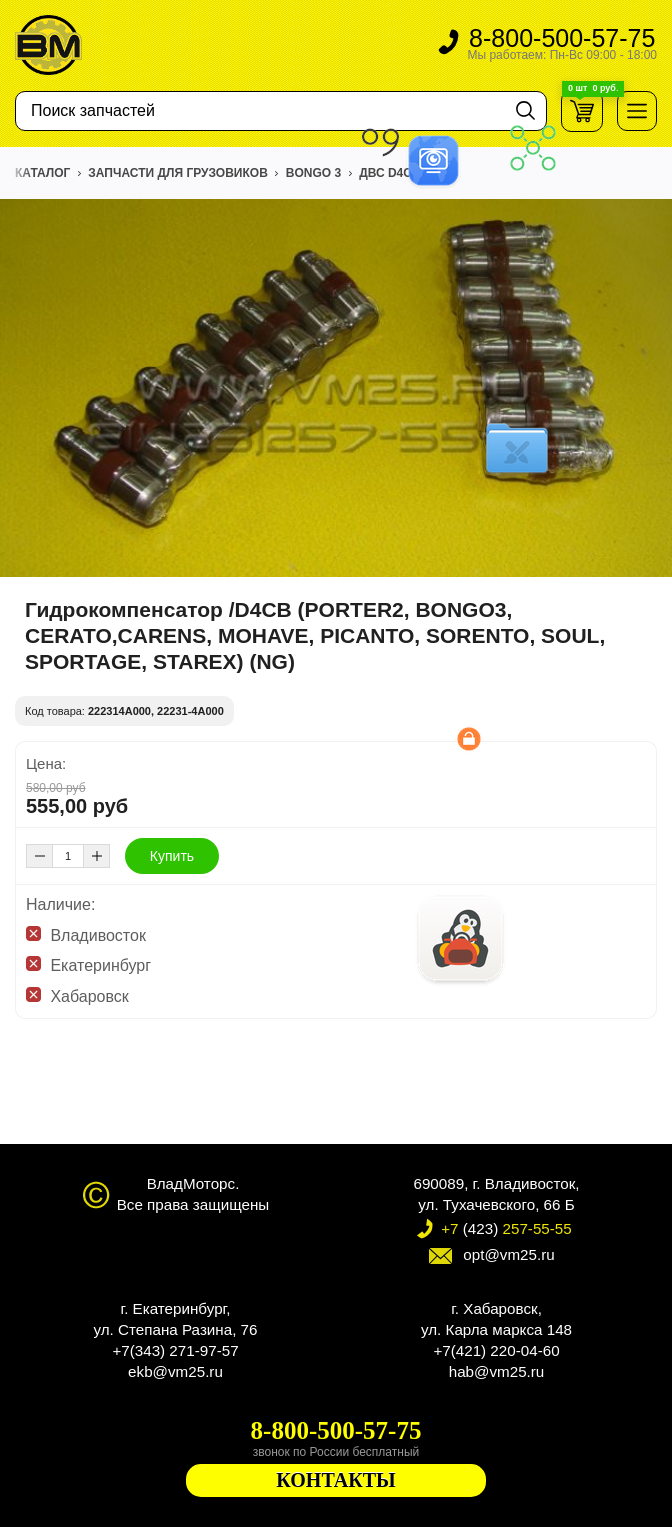 The image size is (672, 1527). What do you see at coordinates (433, 161) in the screenshot?
I see `access remote desktop or screen sharing settings` at bounding box center [433, 161].